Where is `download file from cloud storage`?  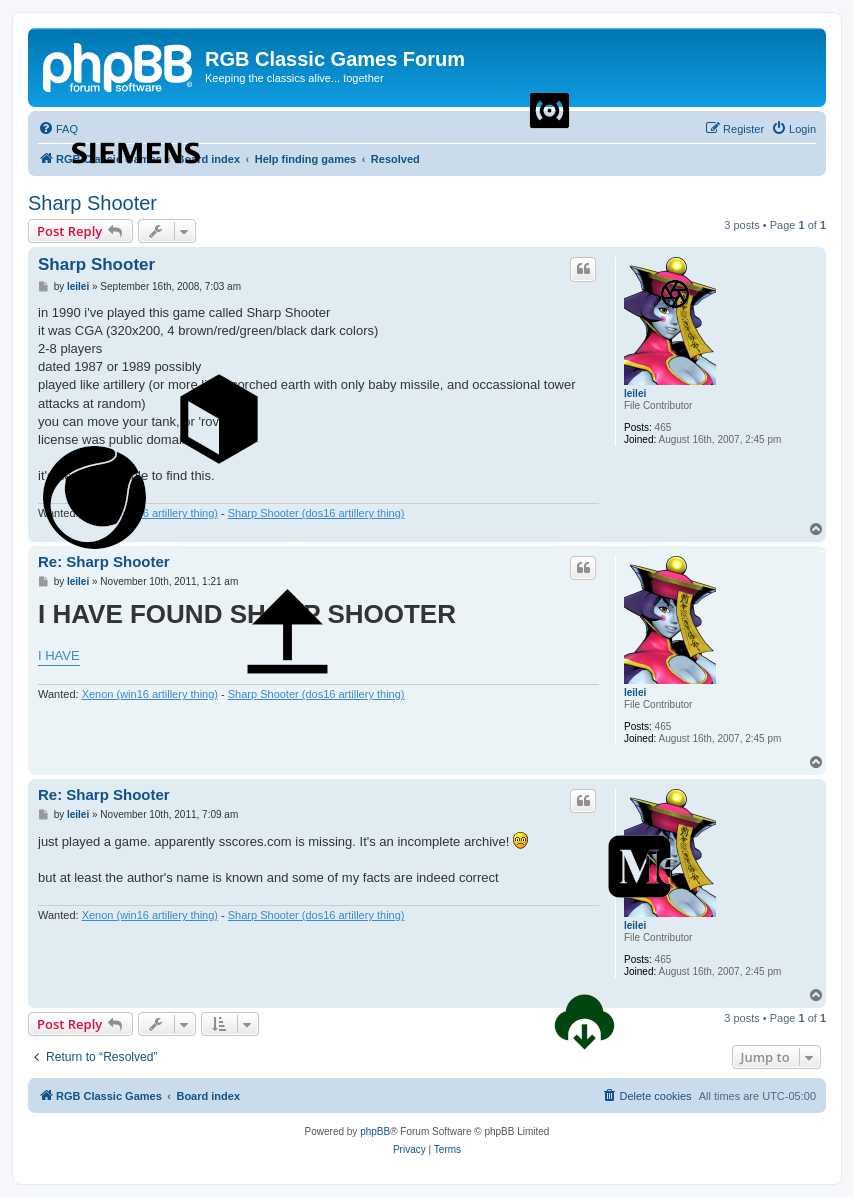 download file from cloud storage is located at coordinates (584, 1021).